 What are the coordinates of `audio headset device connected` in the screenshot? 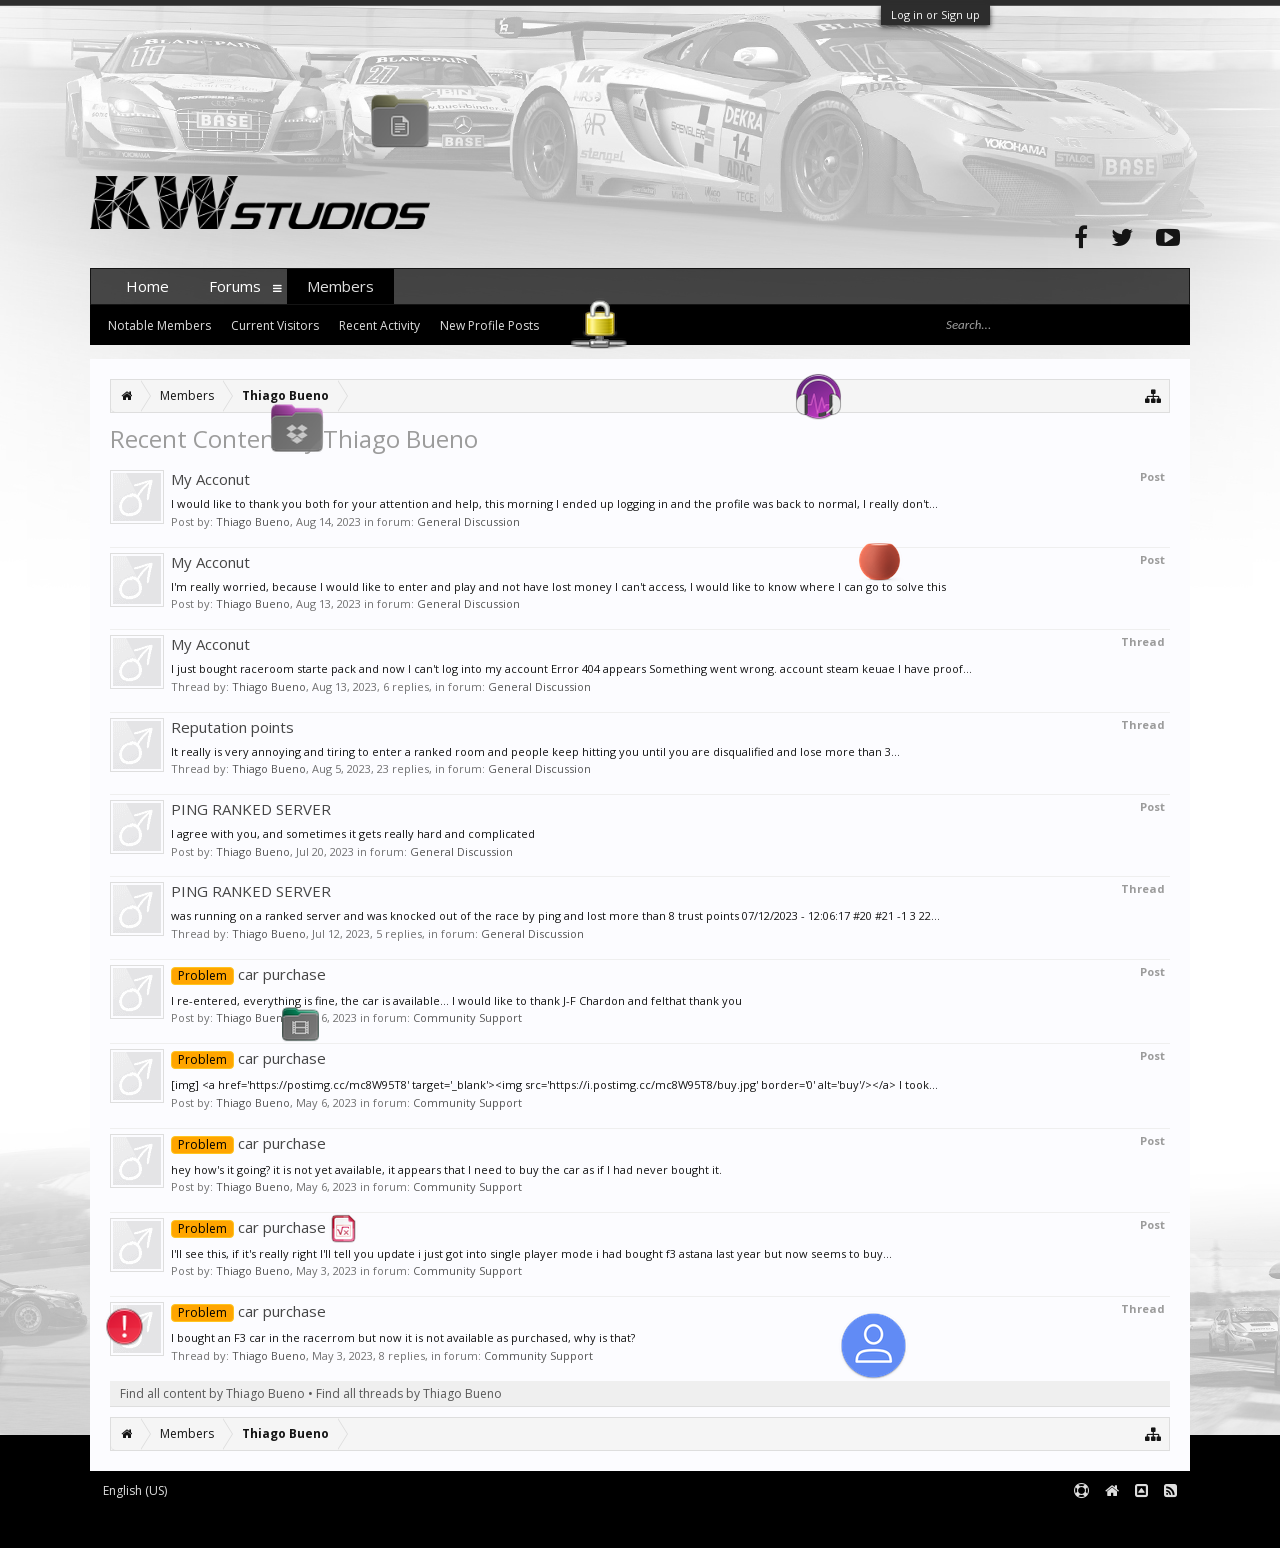 It's located at (818, 396).